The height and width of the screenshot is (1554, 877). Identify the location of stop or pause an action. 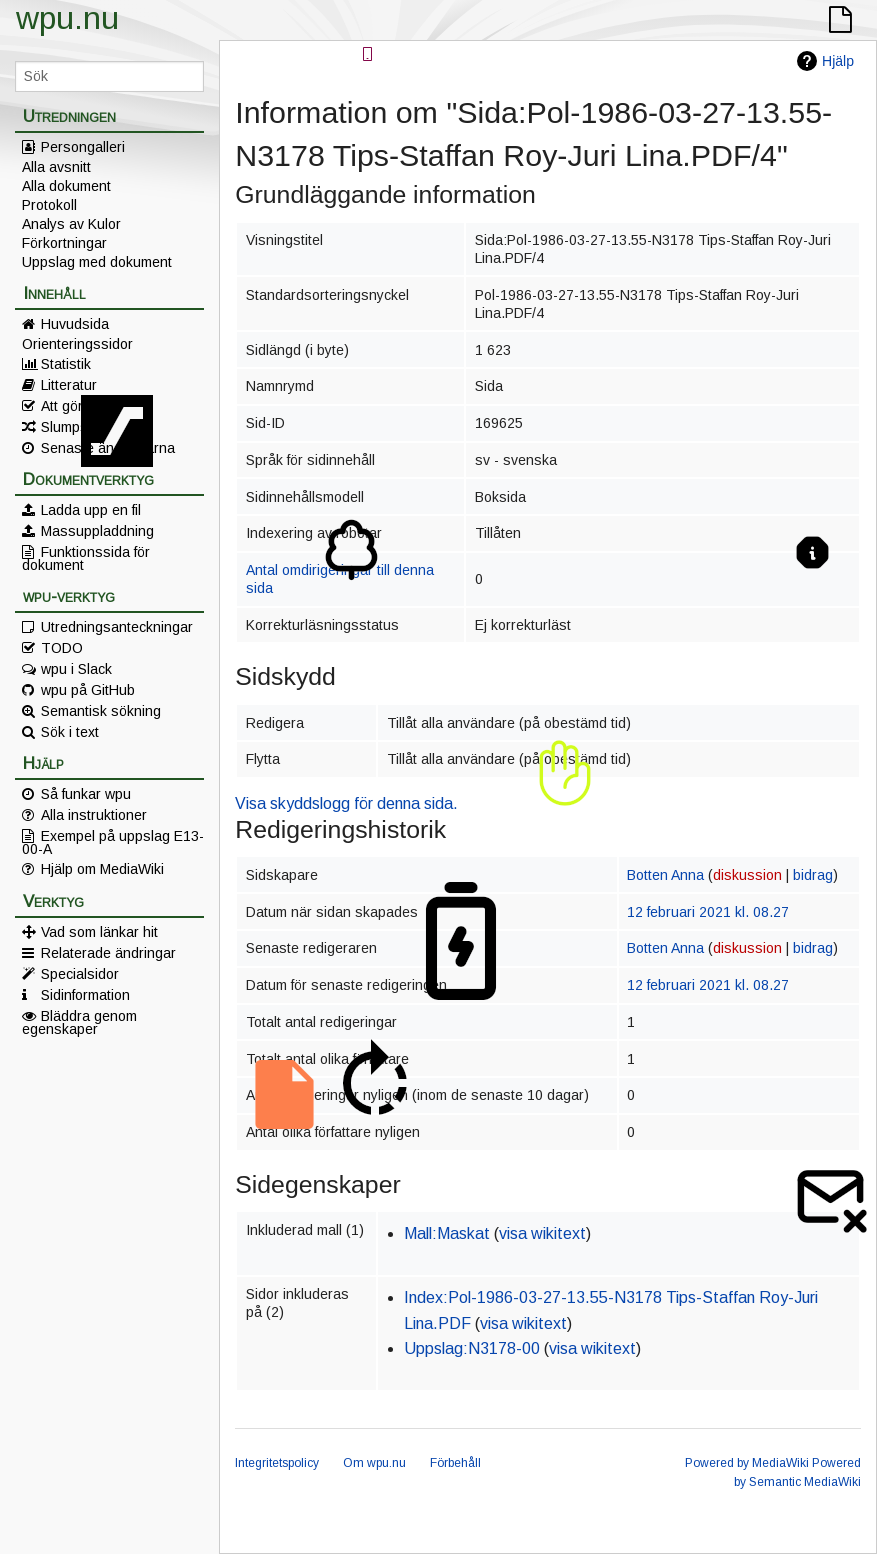
(565, 773).